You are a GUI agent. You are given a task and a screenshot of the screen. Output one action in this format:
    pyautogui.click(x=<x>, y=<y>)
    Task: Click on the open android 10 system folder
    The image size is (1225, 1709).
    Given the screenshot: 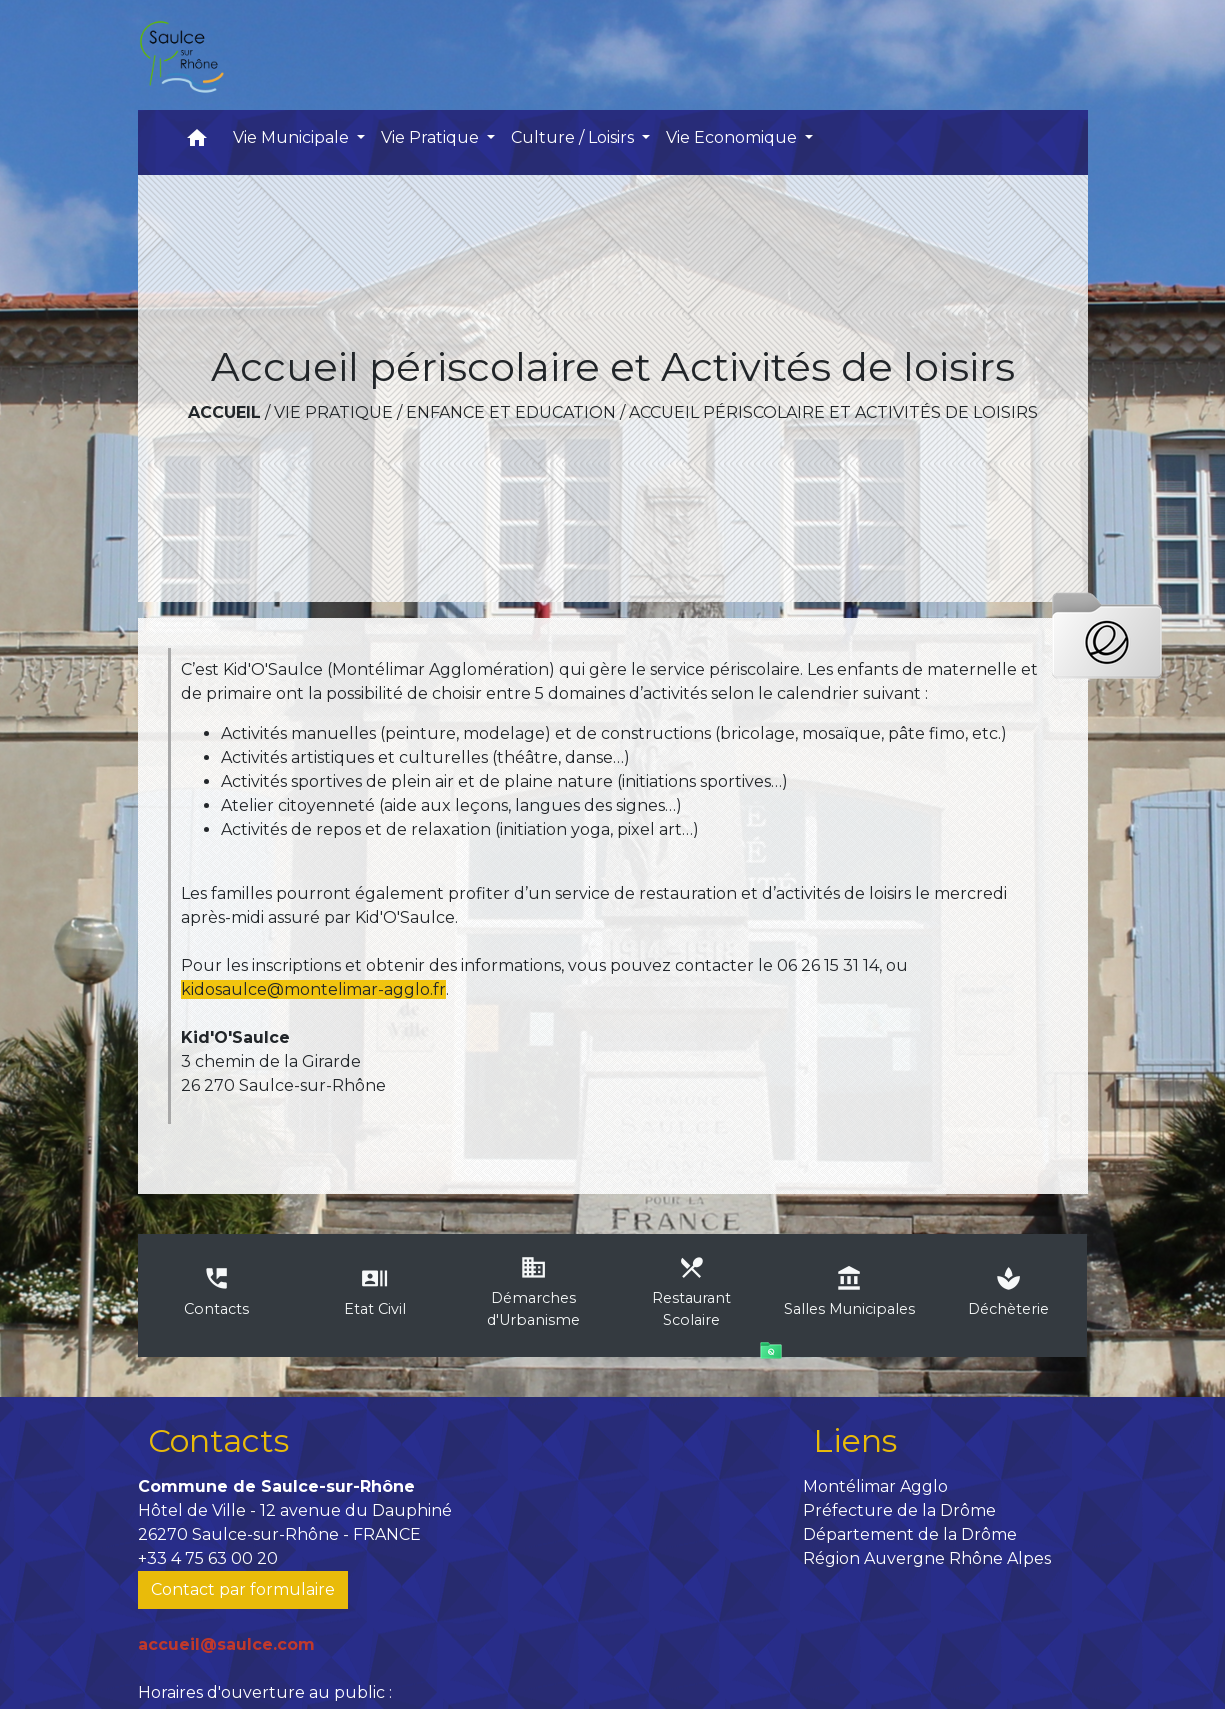 What is the action you would take?
    pyautogui.click(x=771, y=1351)
    